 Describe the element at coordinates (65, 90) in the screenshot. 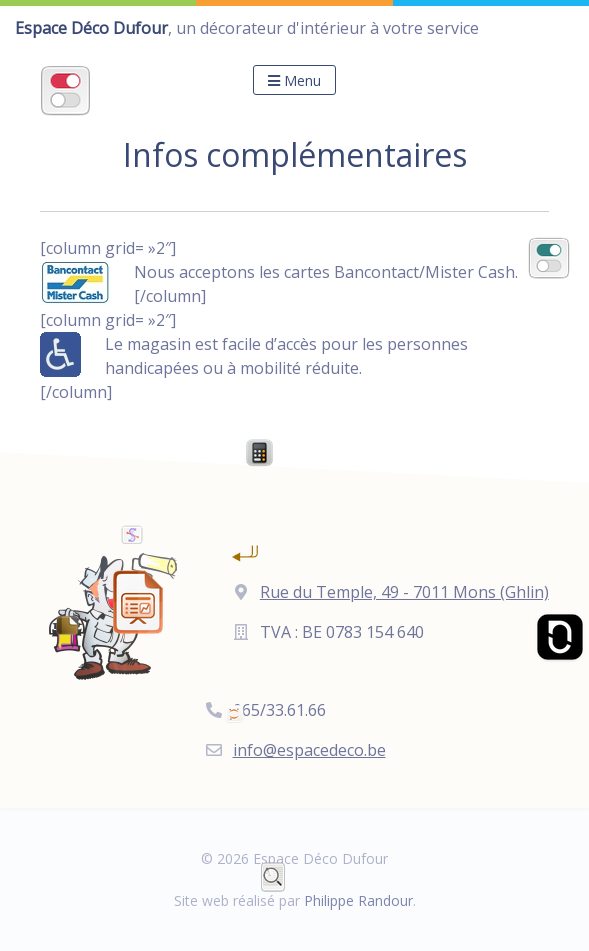

I see `open desktop preferences or settings` at that location.